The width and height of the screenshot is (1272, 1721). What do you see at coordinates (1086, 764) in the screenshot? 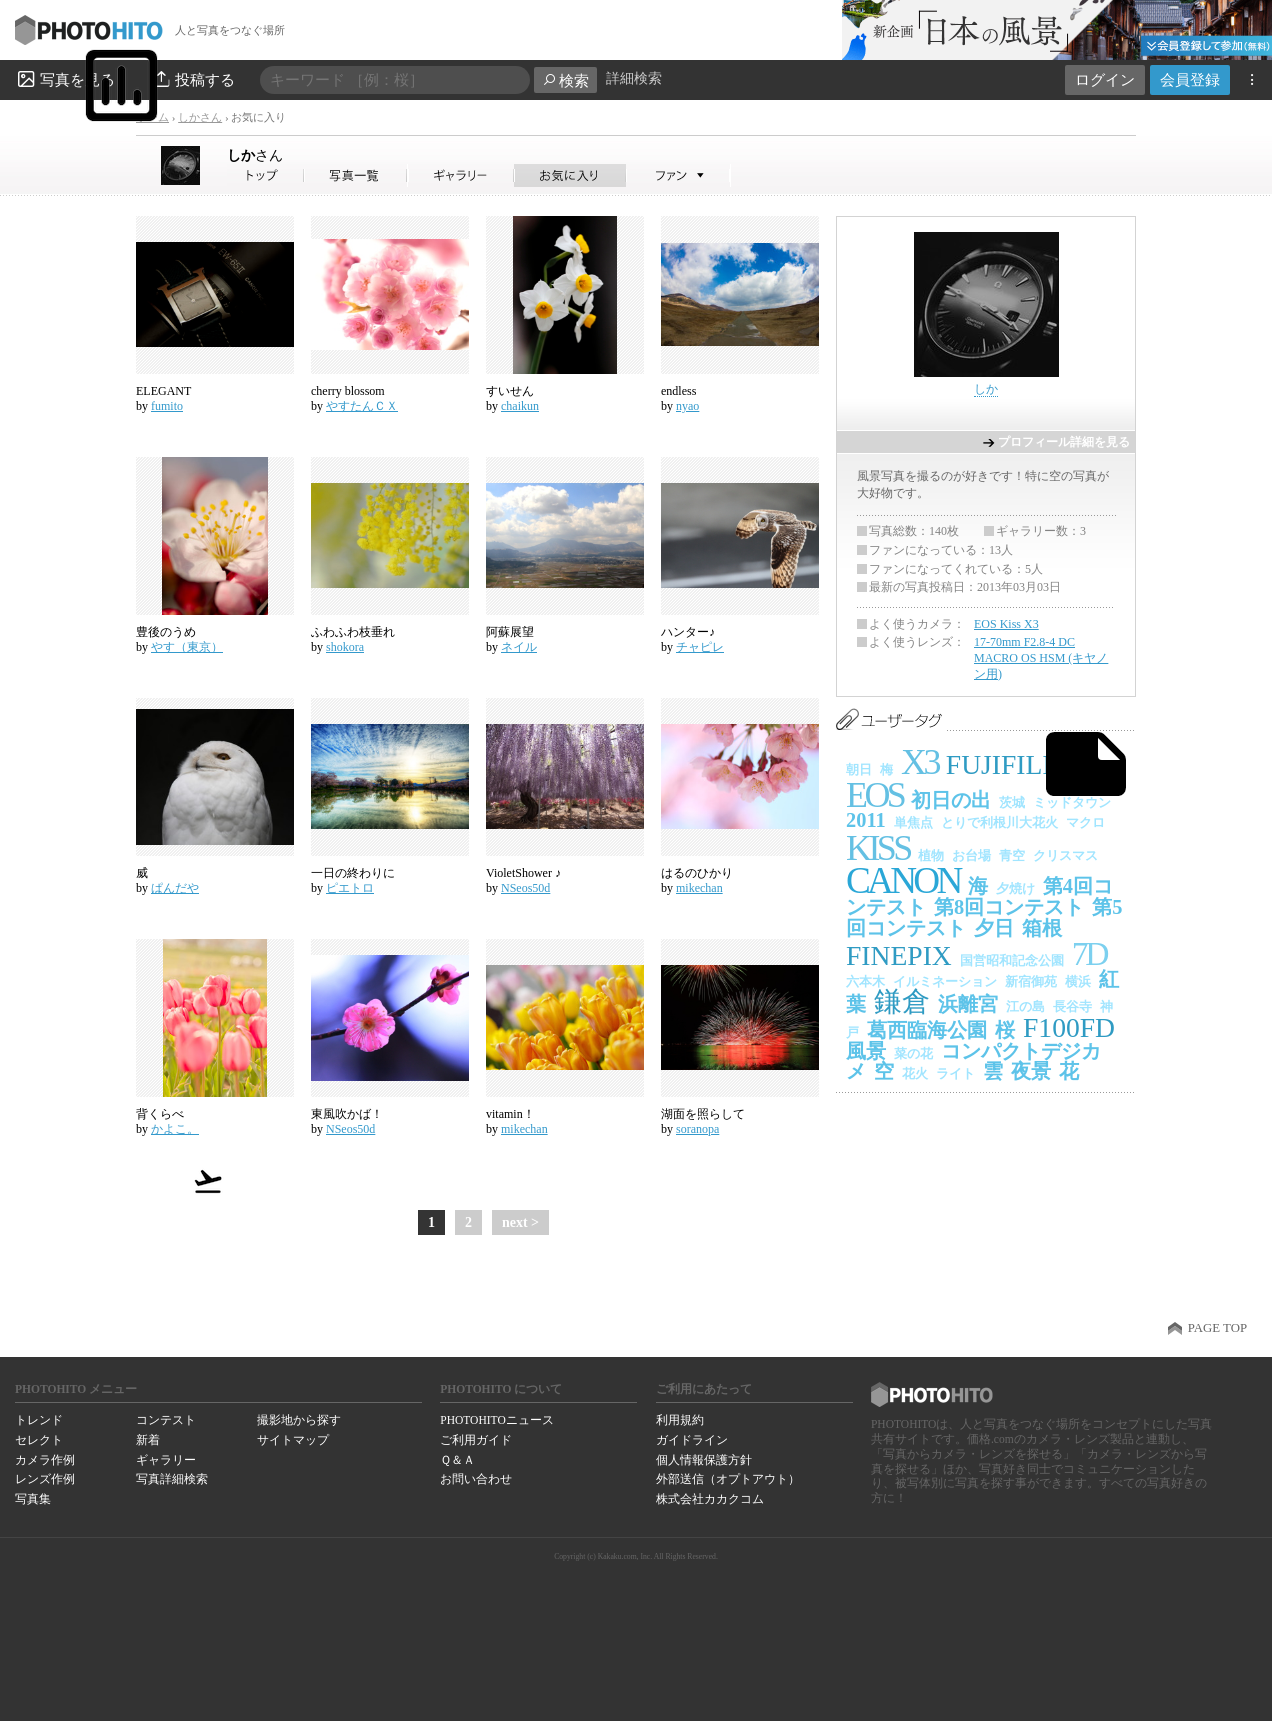
I see `create a new note` at bounding box center [1086, 764].